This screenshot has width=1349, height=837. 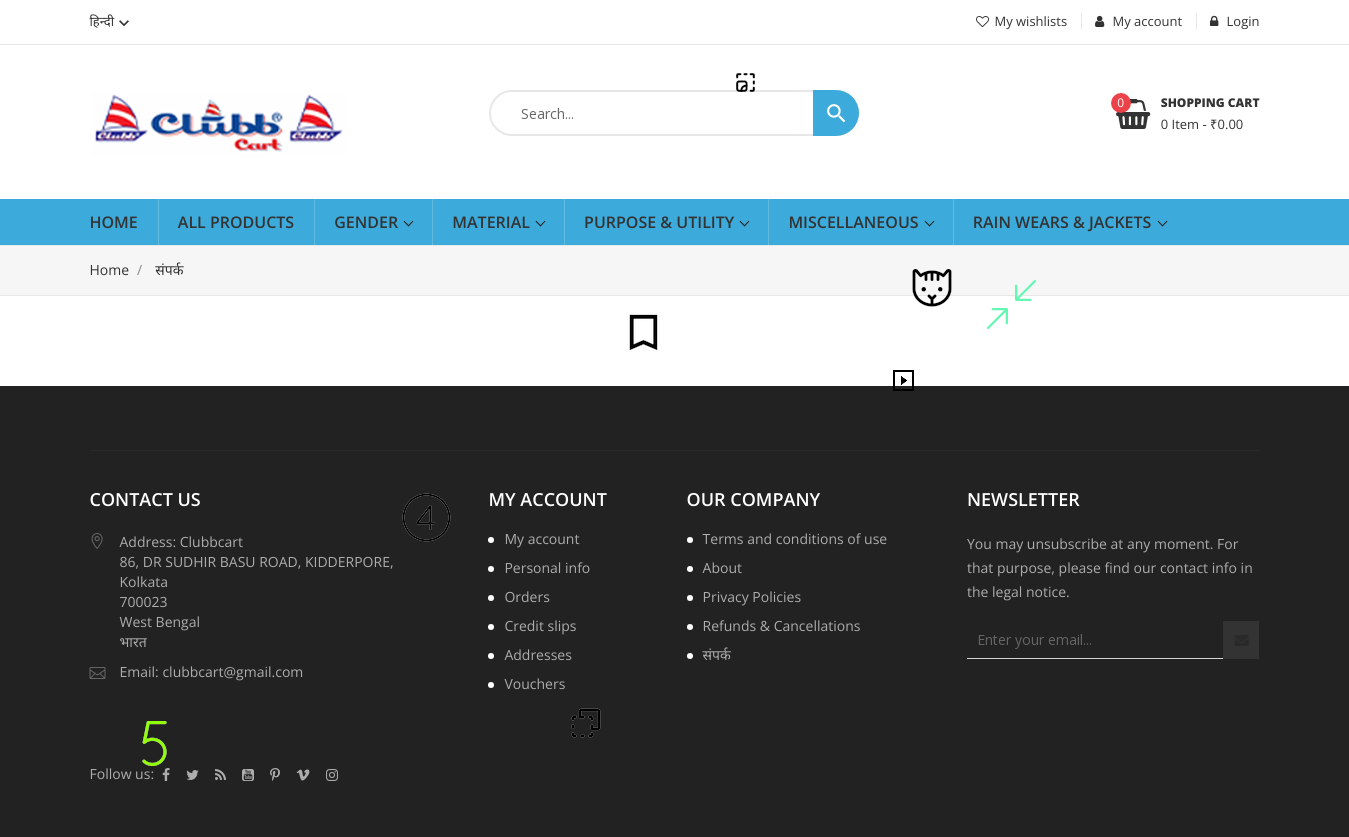 I want to click on indicates the number five in a list or sequence, so click(x=154, y=743).